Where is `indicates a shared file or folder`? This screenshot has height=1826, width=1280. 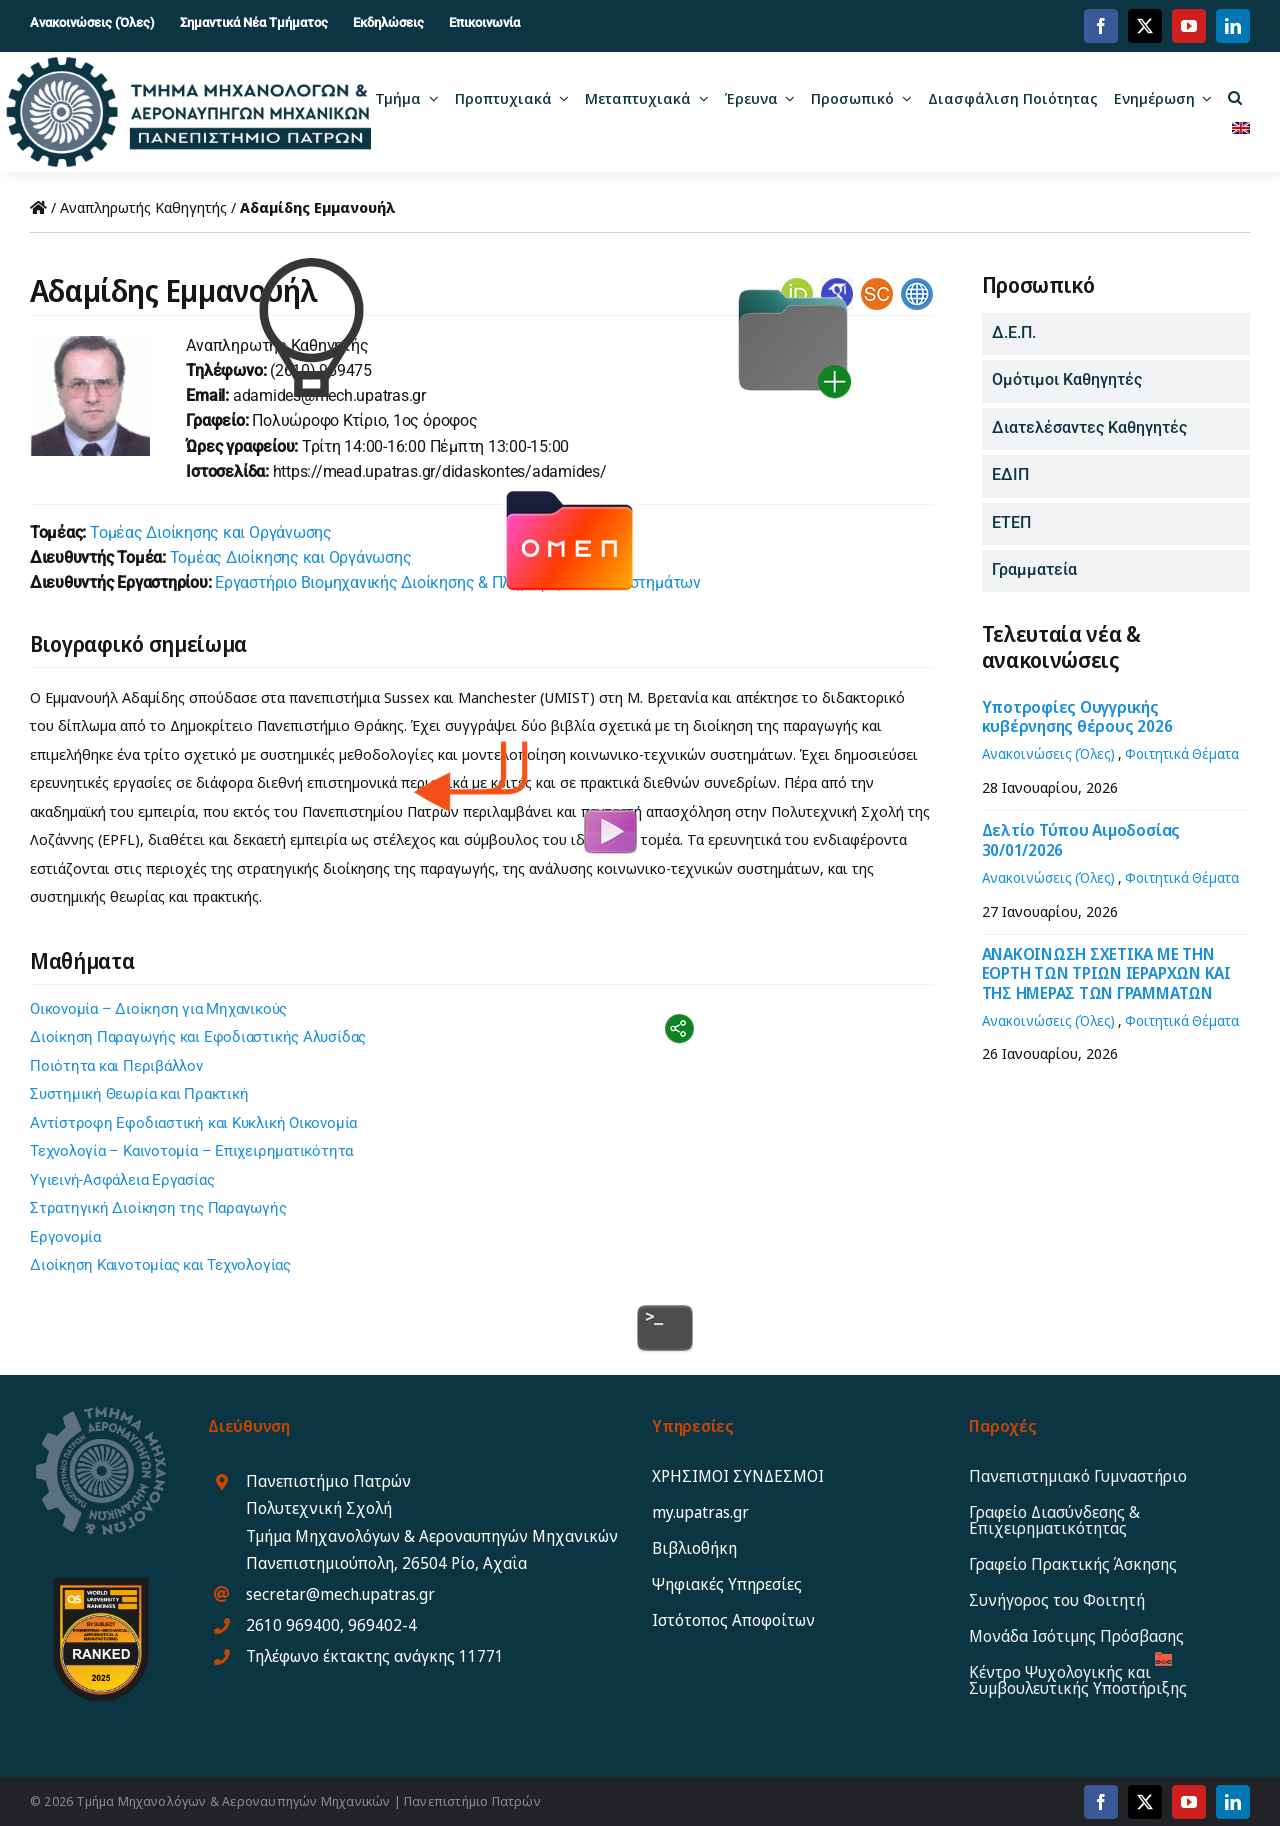
indicates a shared file or folder is located at coordinates (679, 1028).